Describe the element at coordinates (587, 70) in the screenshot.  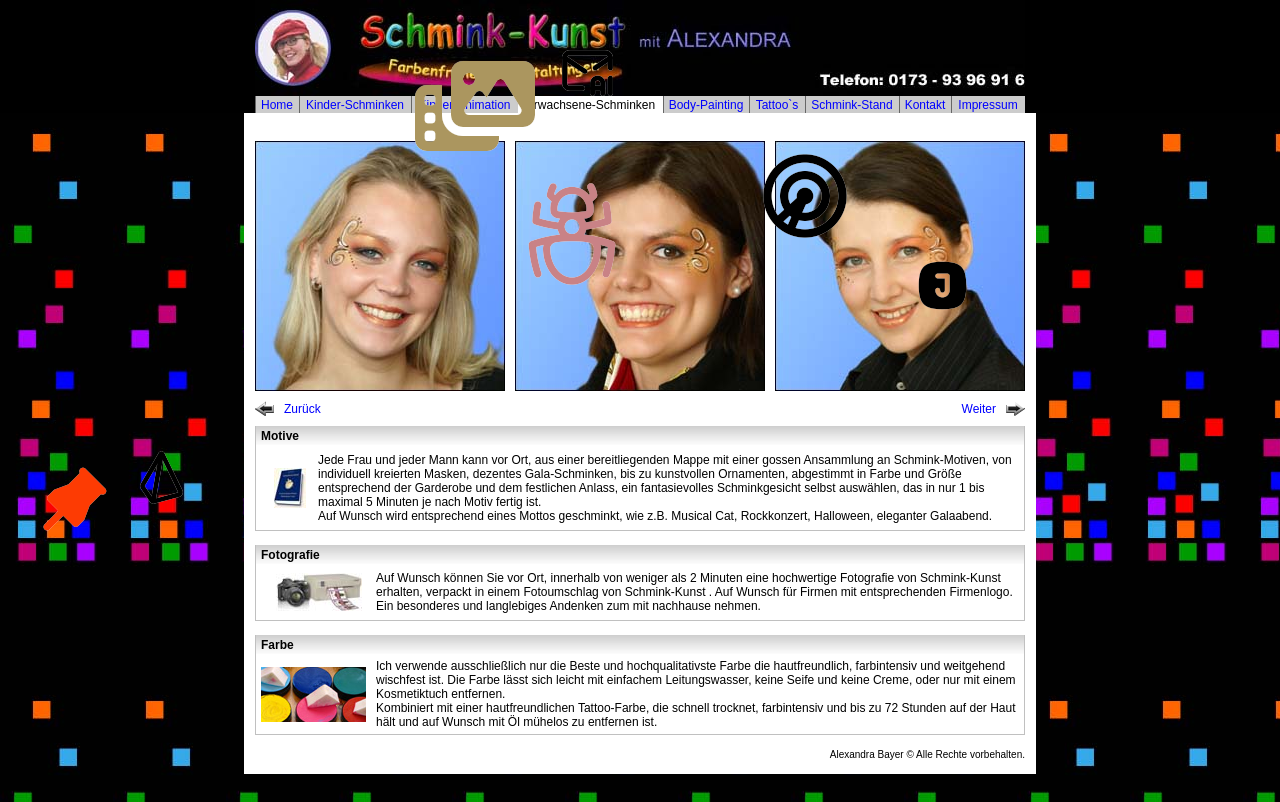
I see `access AI-powered email features` at that location.